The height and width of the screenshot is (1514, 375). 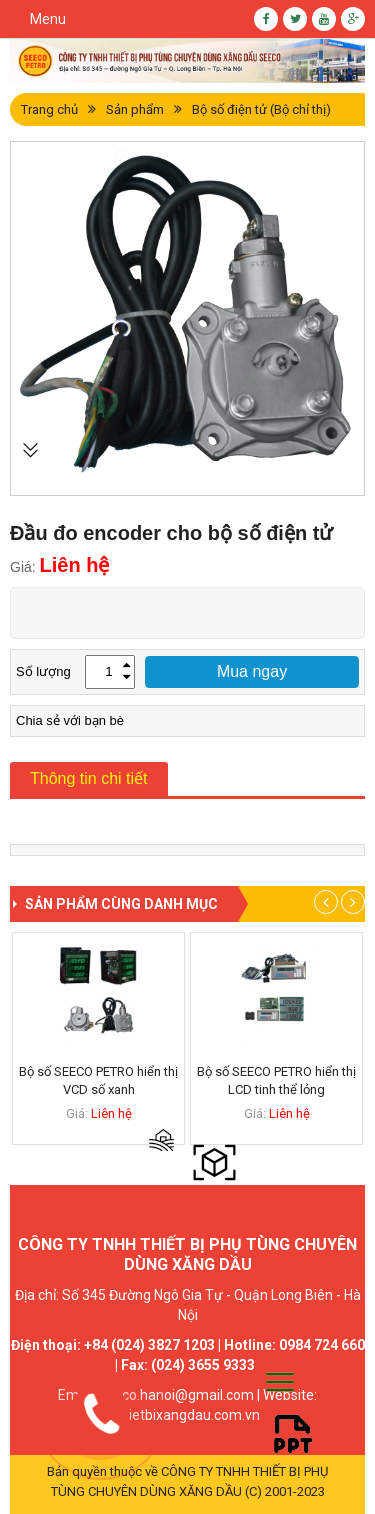 What do you see at coordinates (292, 1435) in the screenshot?
I see `open a PowerPoint presentation file` at bounding box center [292, 1435].